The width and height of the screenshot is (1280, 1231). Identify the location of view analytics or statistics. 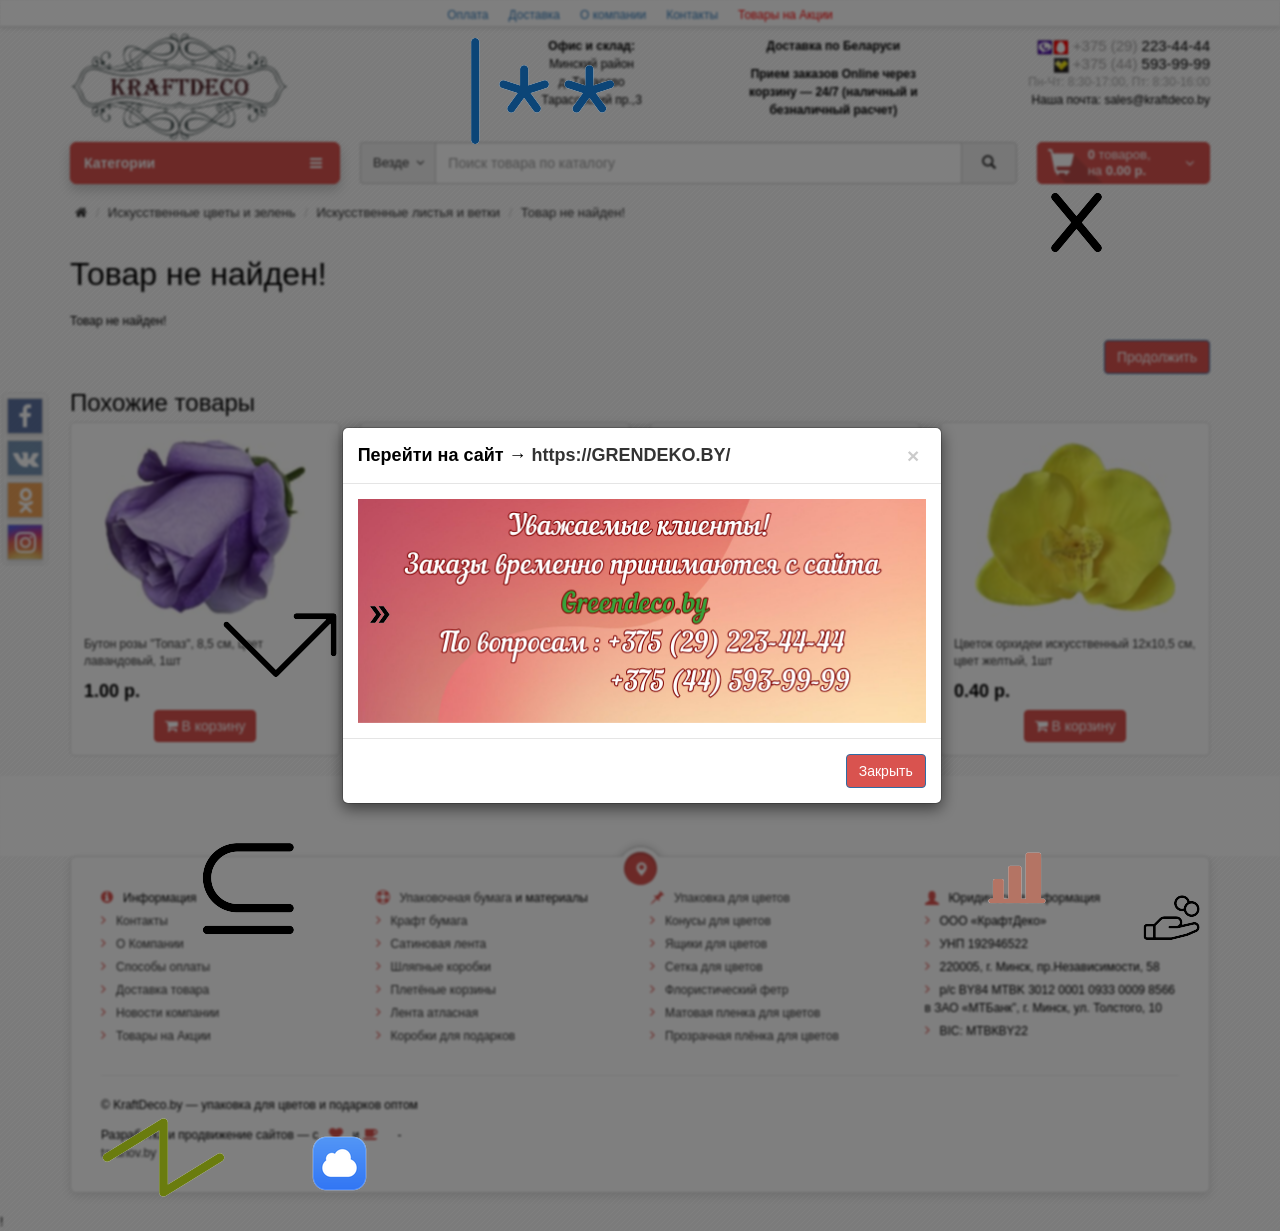
(1017, 879).